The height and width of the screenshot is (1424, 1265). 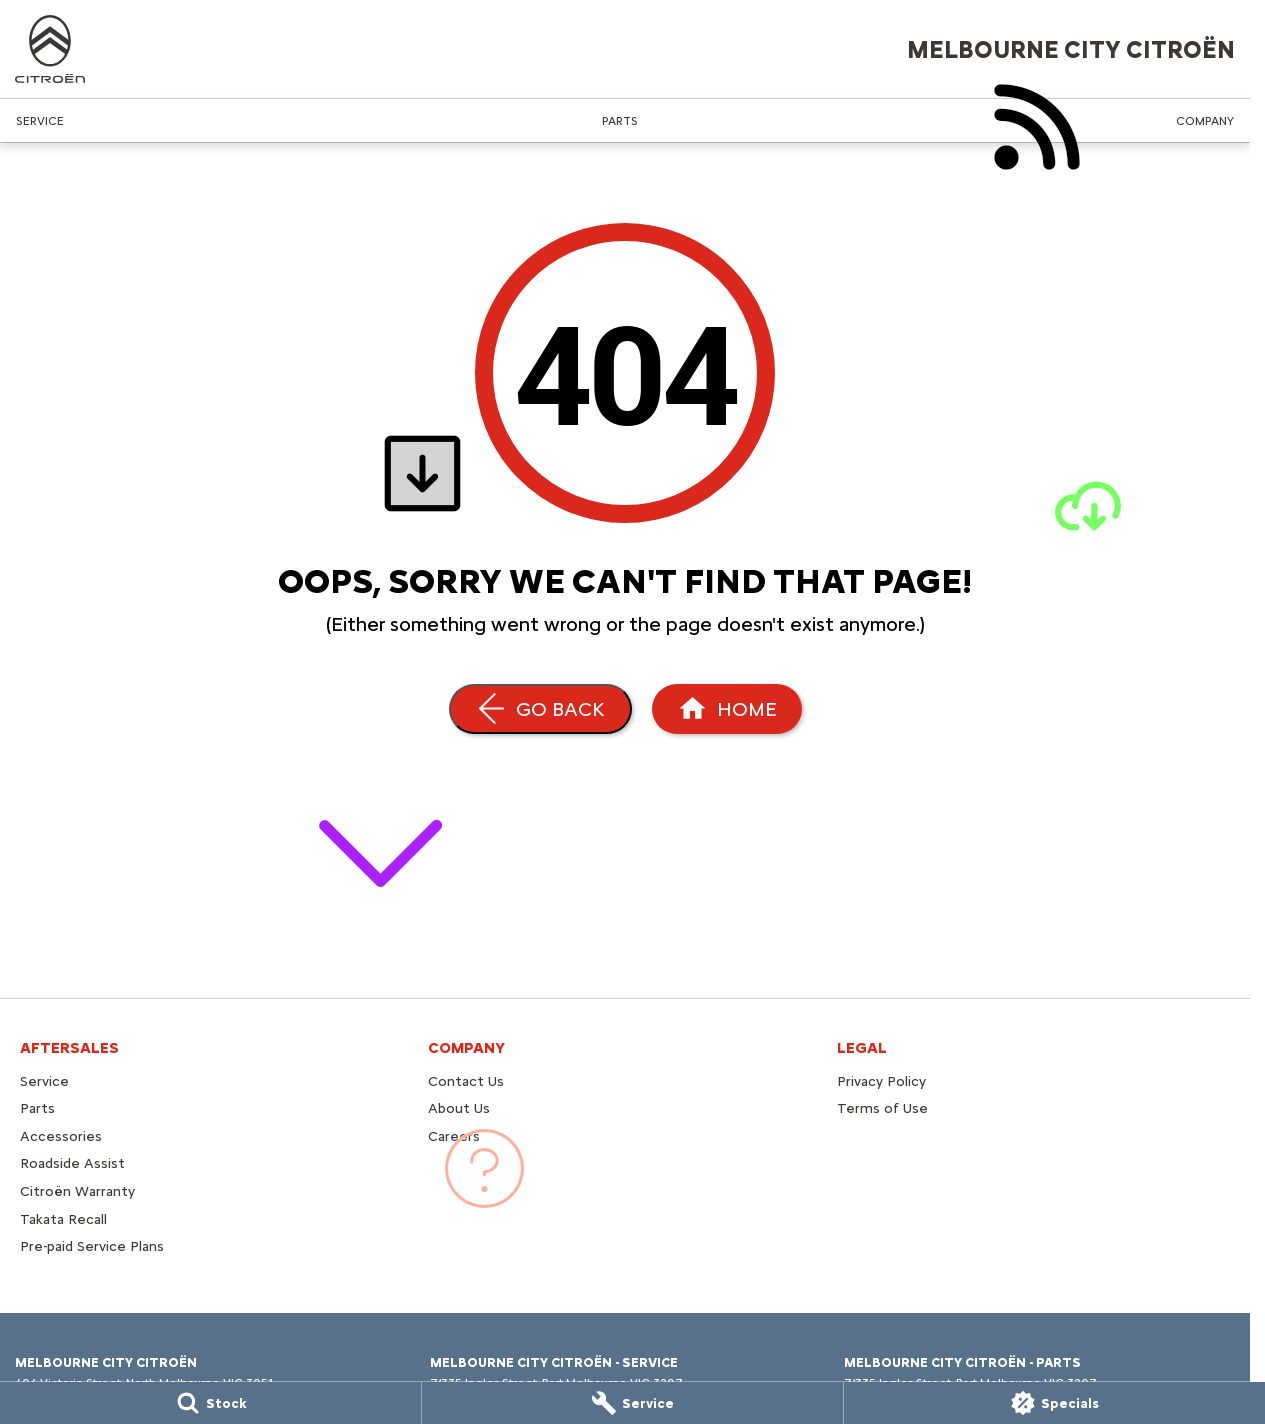 I want to click on subscribe to RSS feed, so click(x=1037, y=127).